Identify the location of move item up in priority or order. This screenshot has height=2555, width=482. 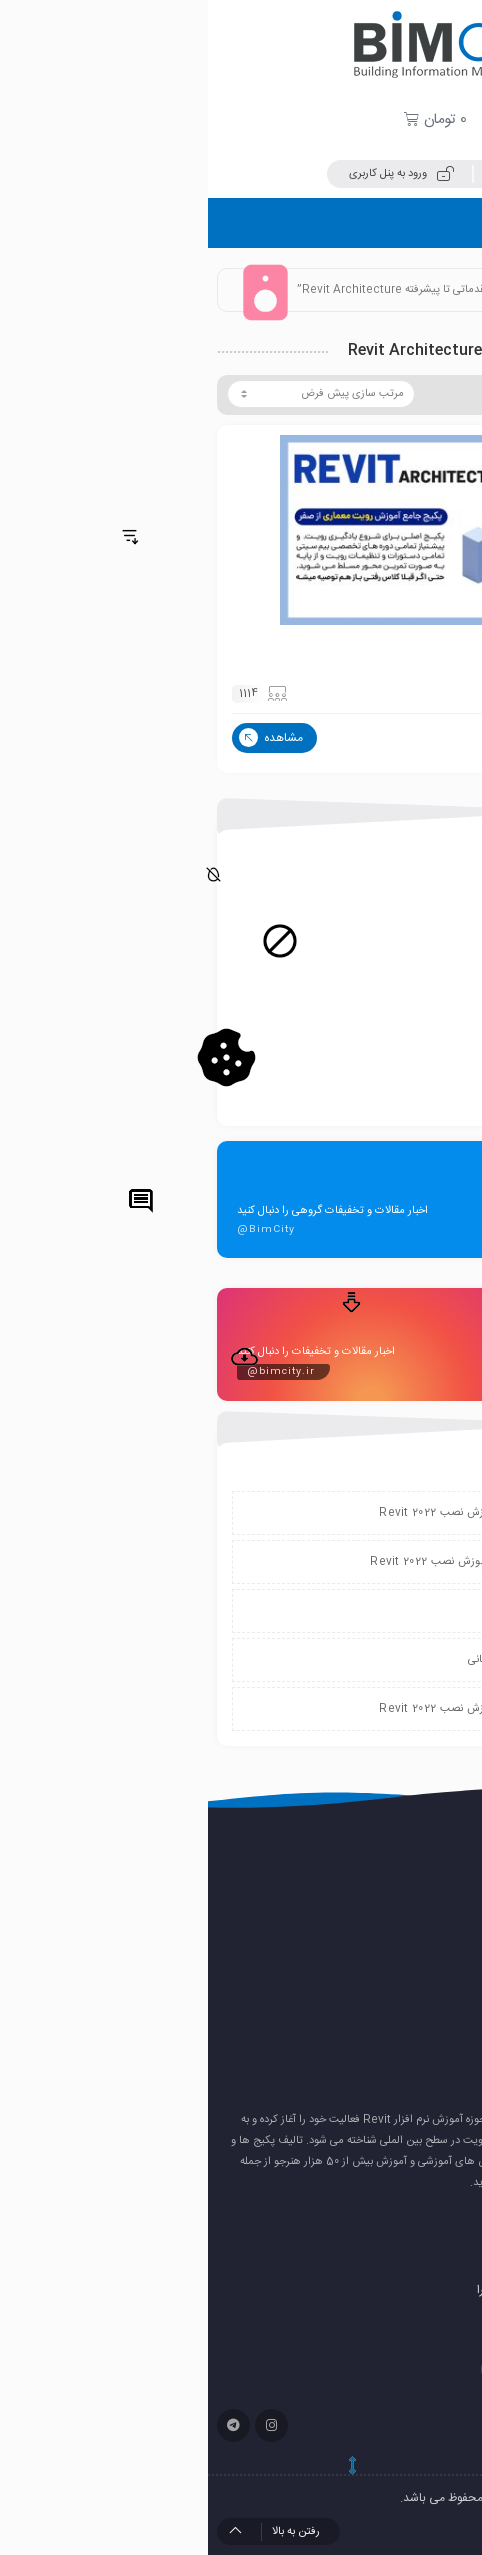
(352, 2465).